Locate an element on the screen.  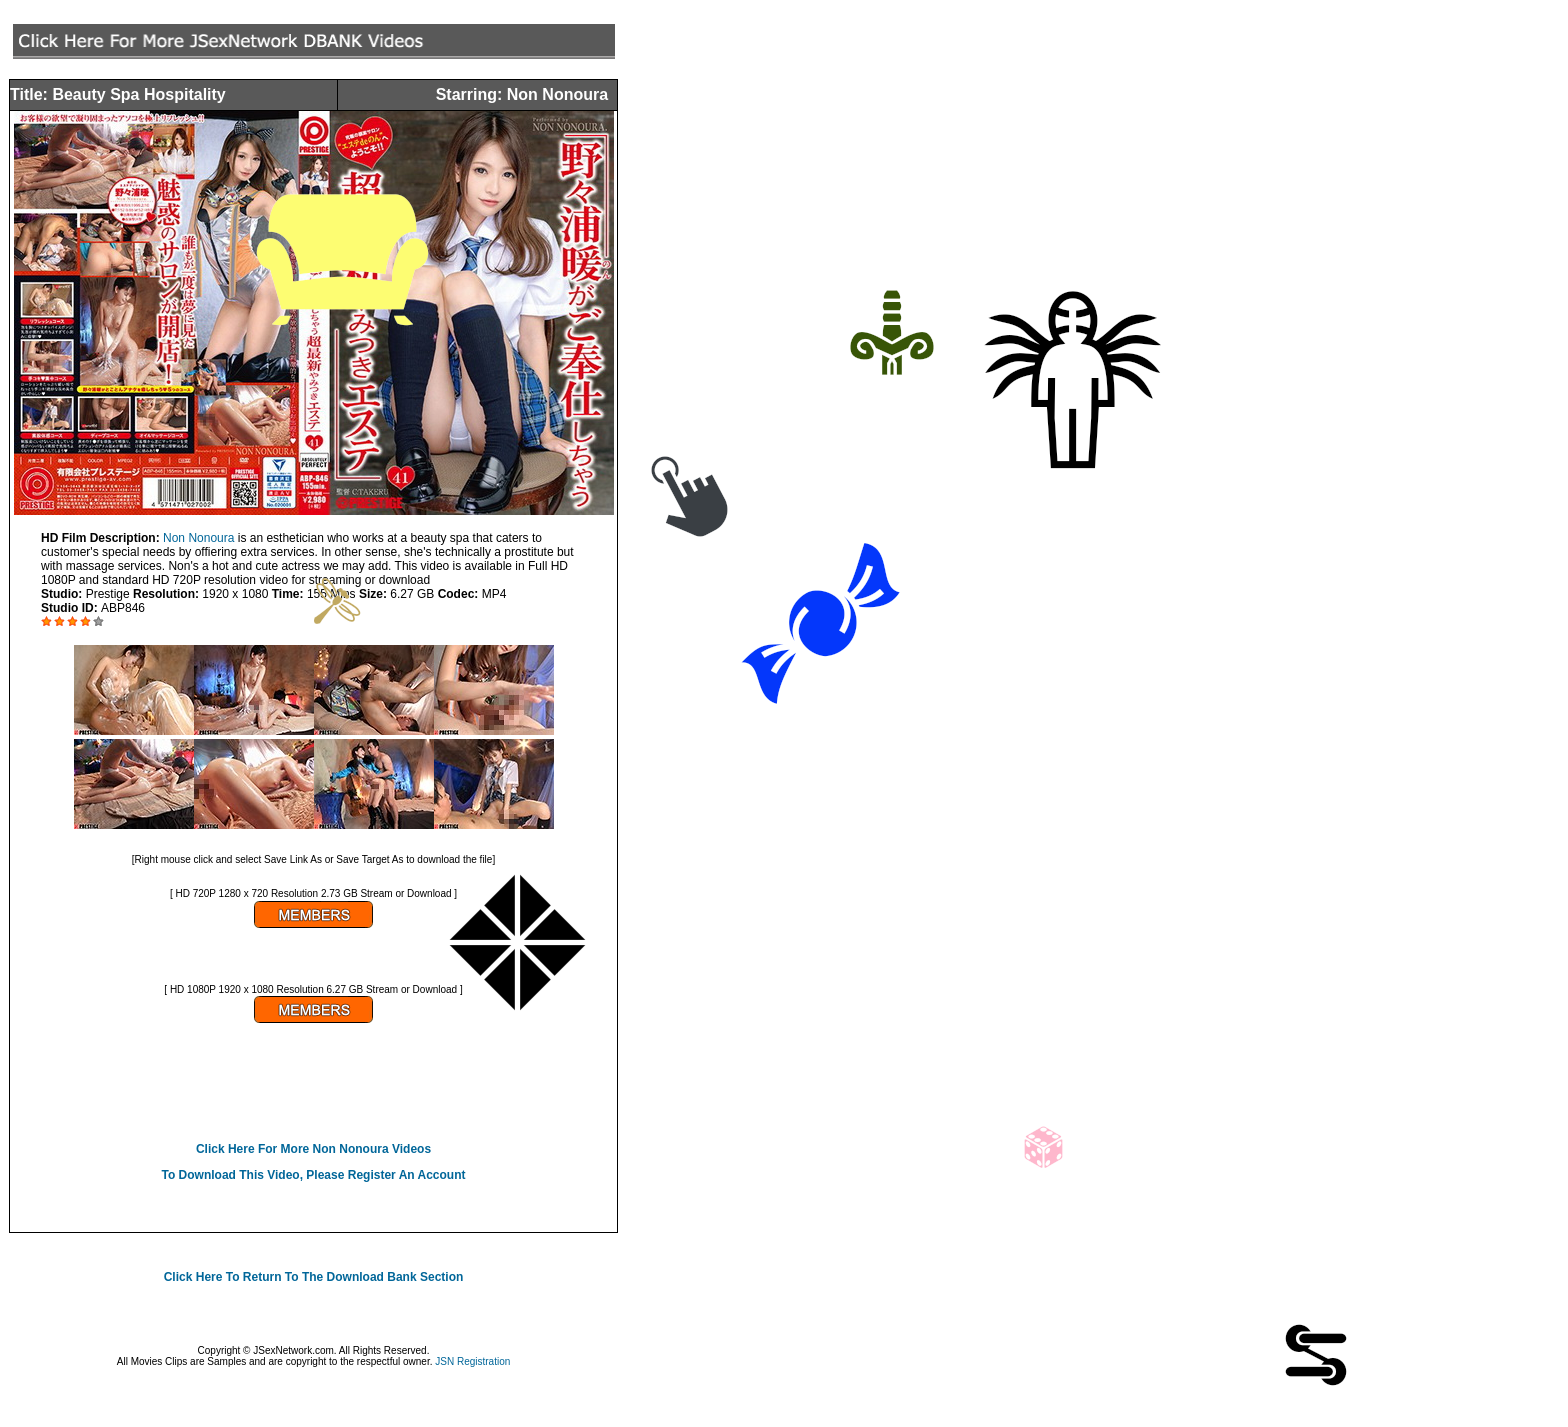
select a sword or melee weapon is located at coordinates (892, 332).